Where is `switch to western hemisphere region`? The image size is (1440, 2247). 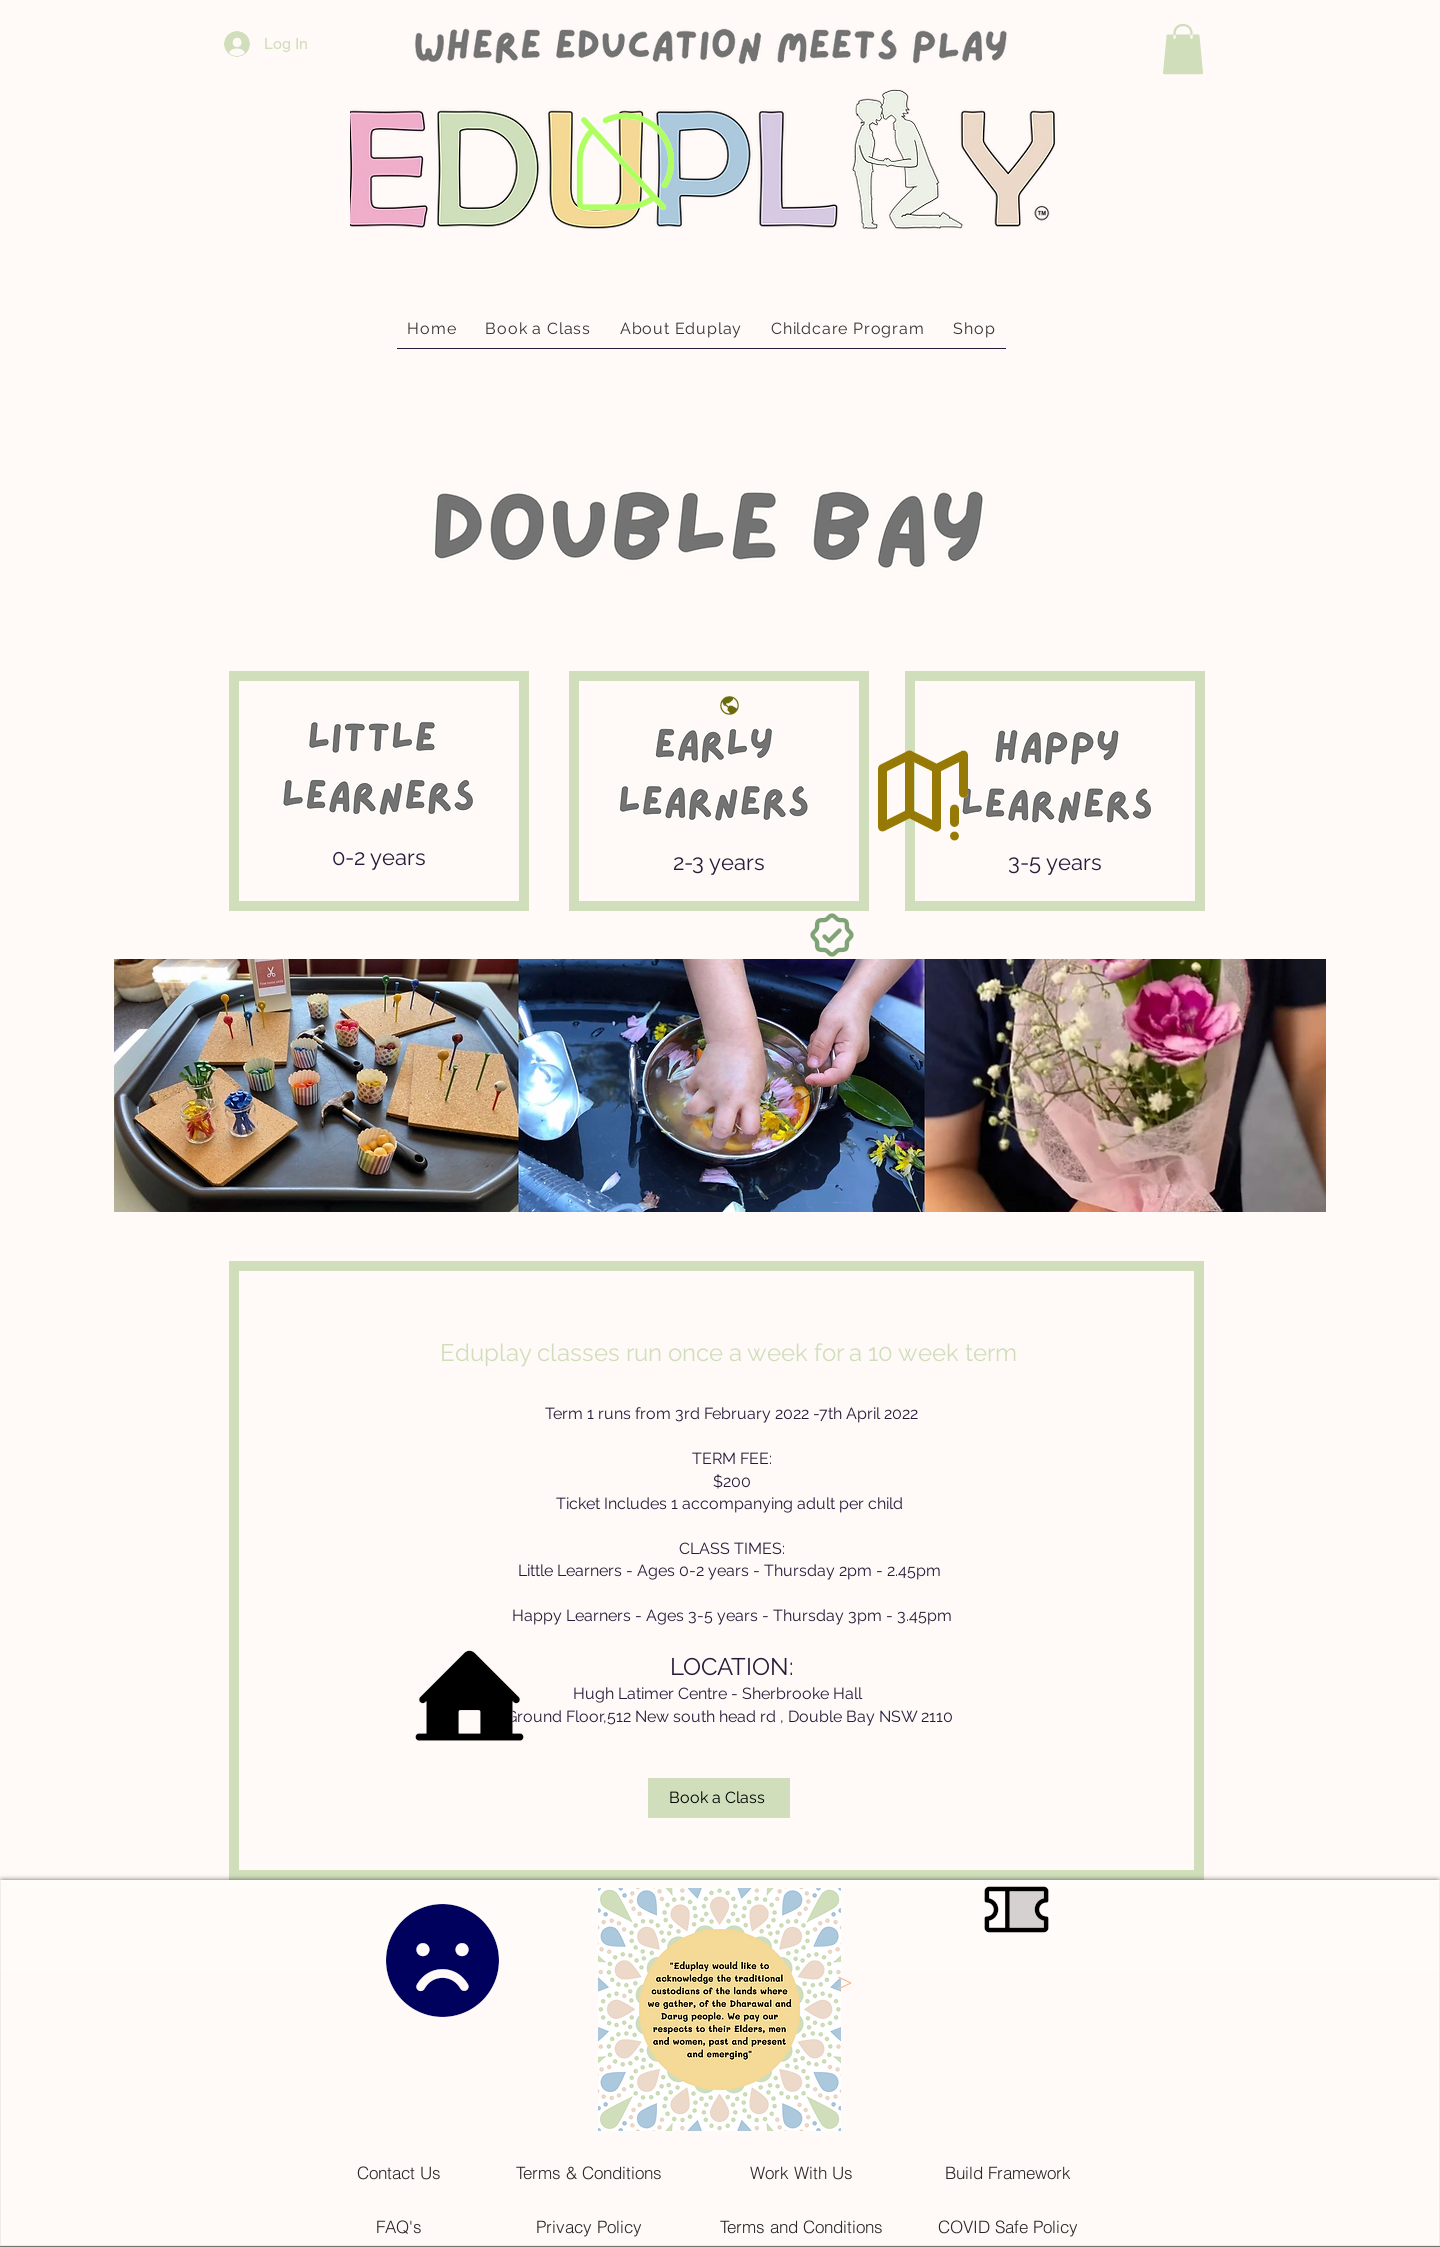 switch to western hemisphere region is located at coordinates (729, 705).